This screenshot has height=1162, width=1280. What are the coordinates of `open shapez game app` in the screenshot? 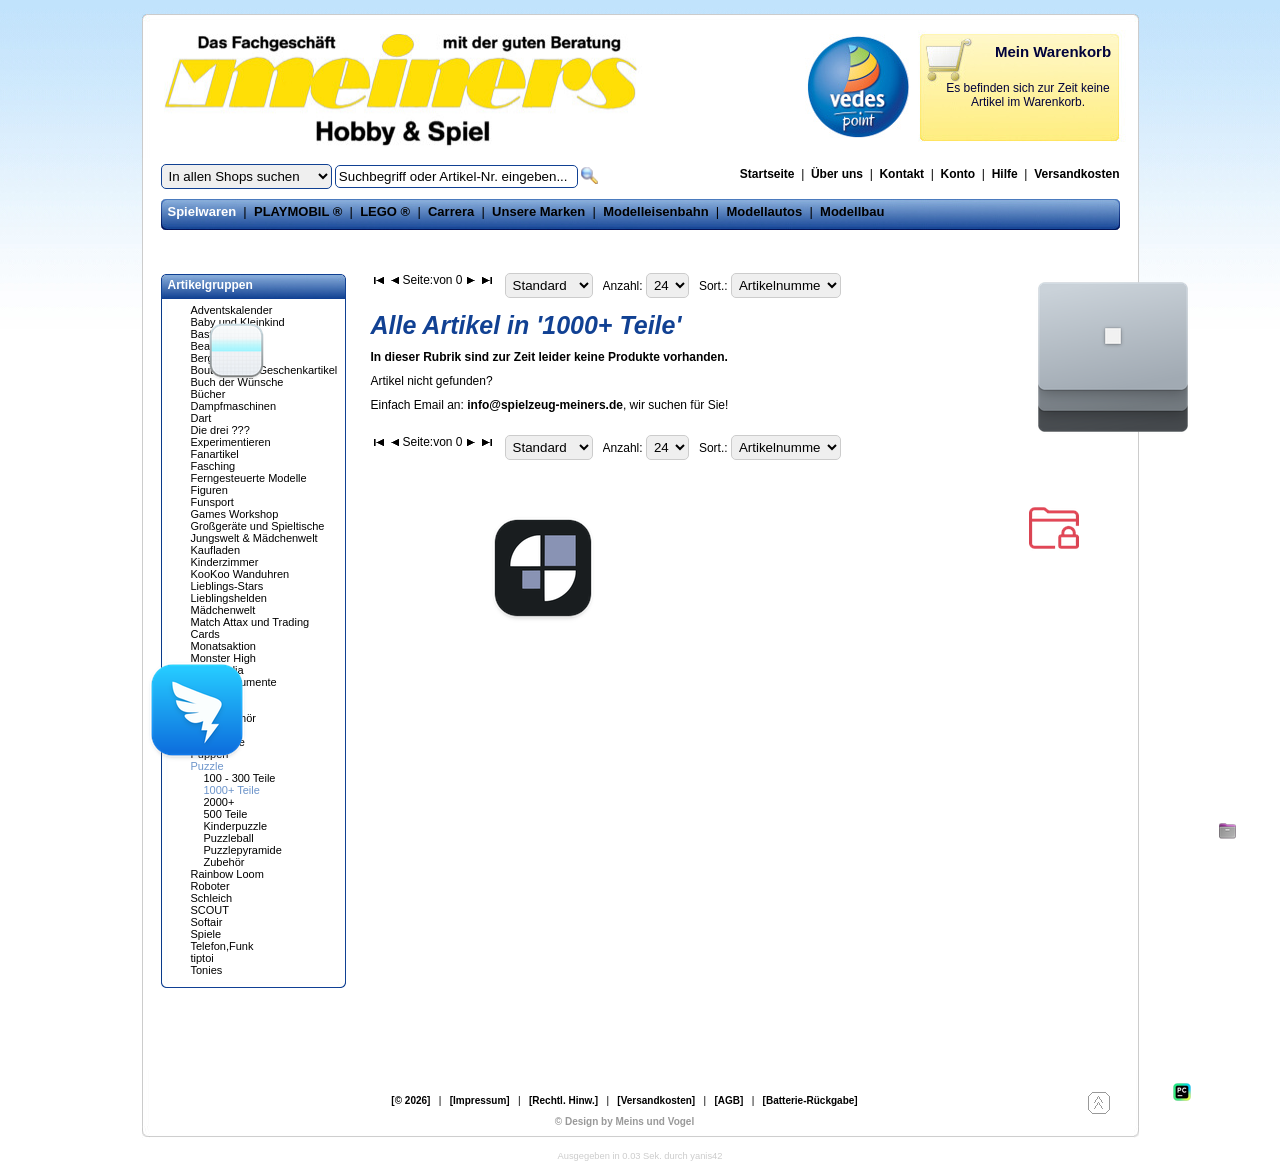 It's located at (543, 568).